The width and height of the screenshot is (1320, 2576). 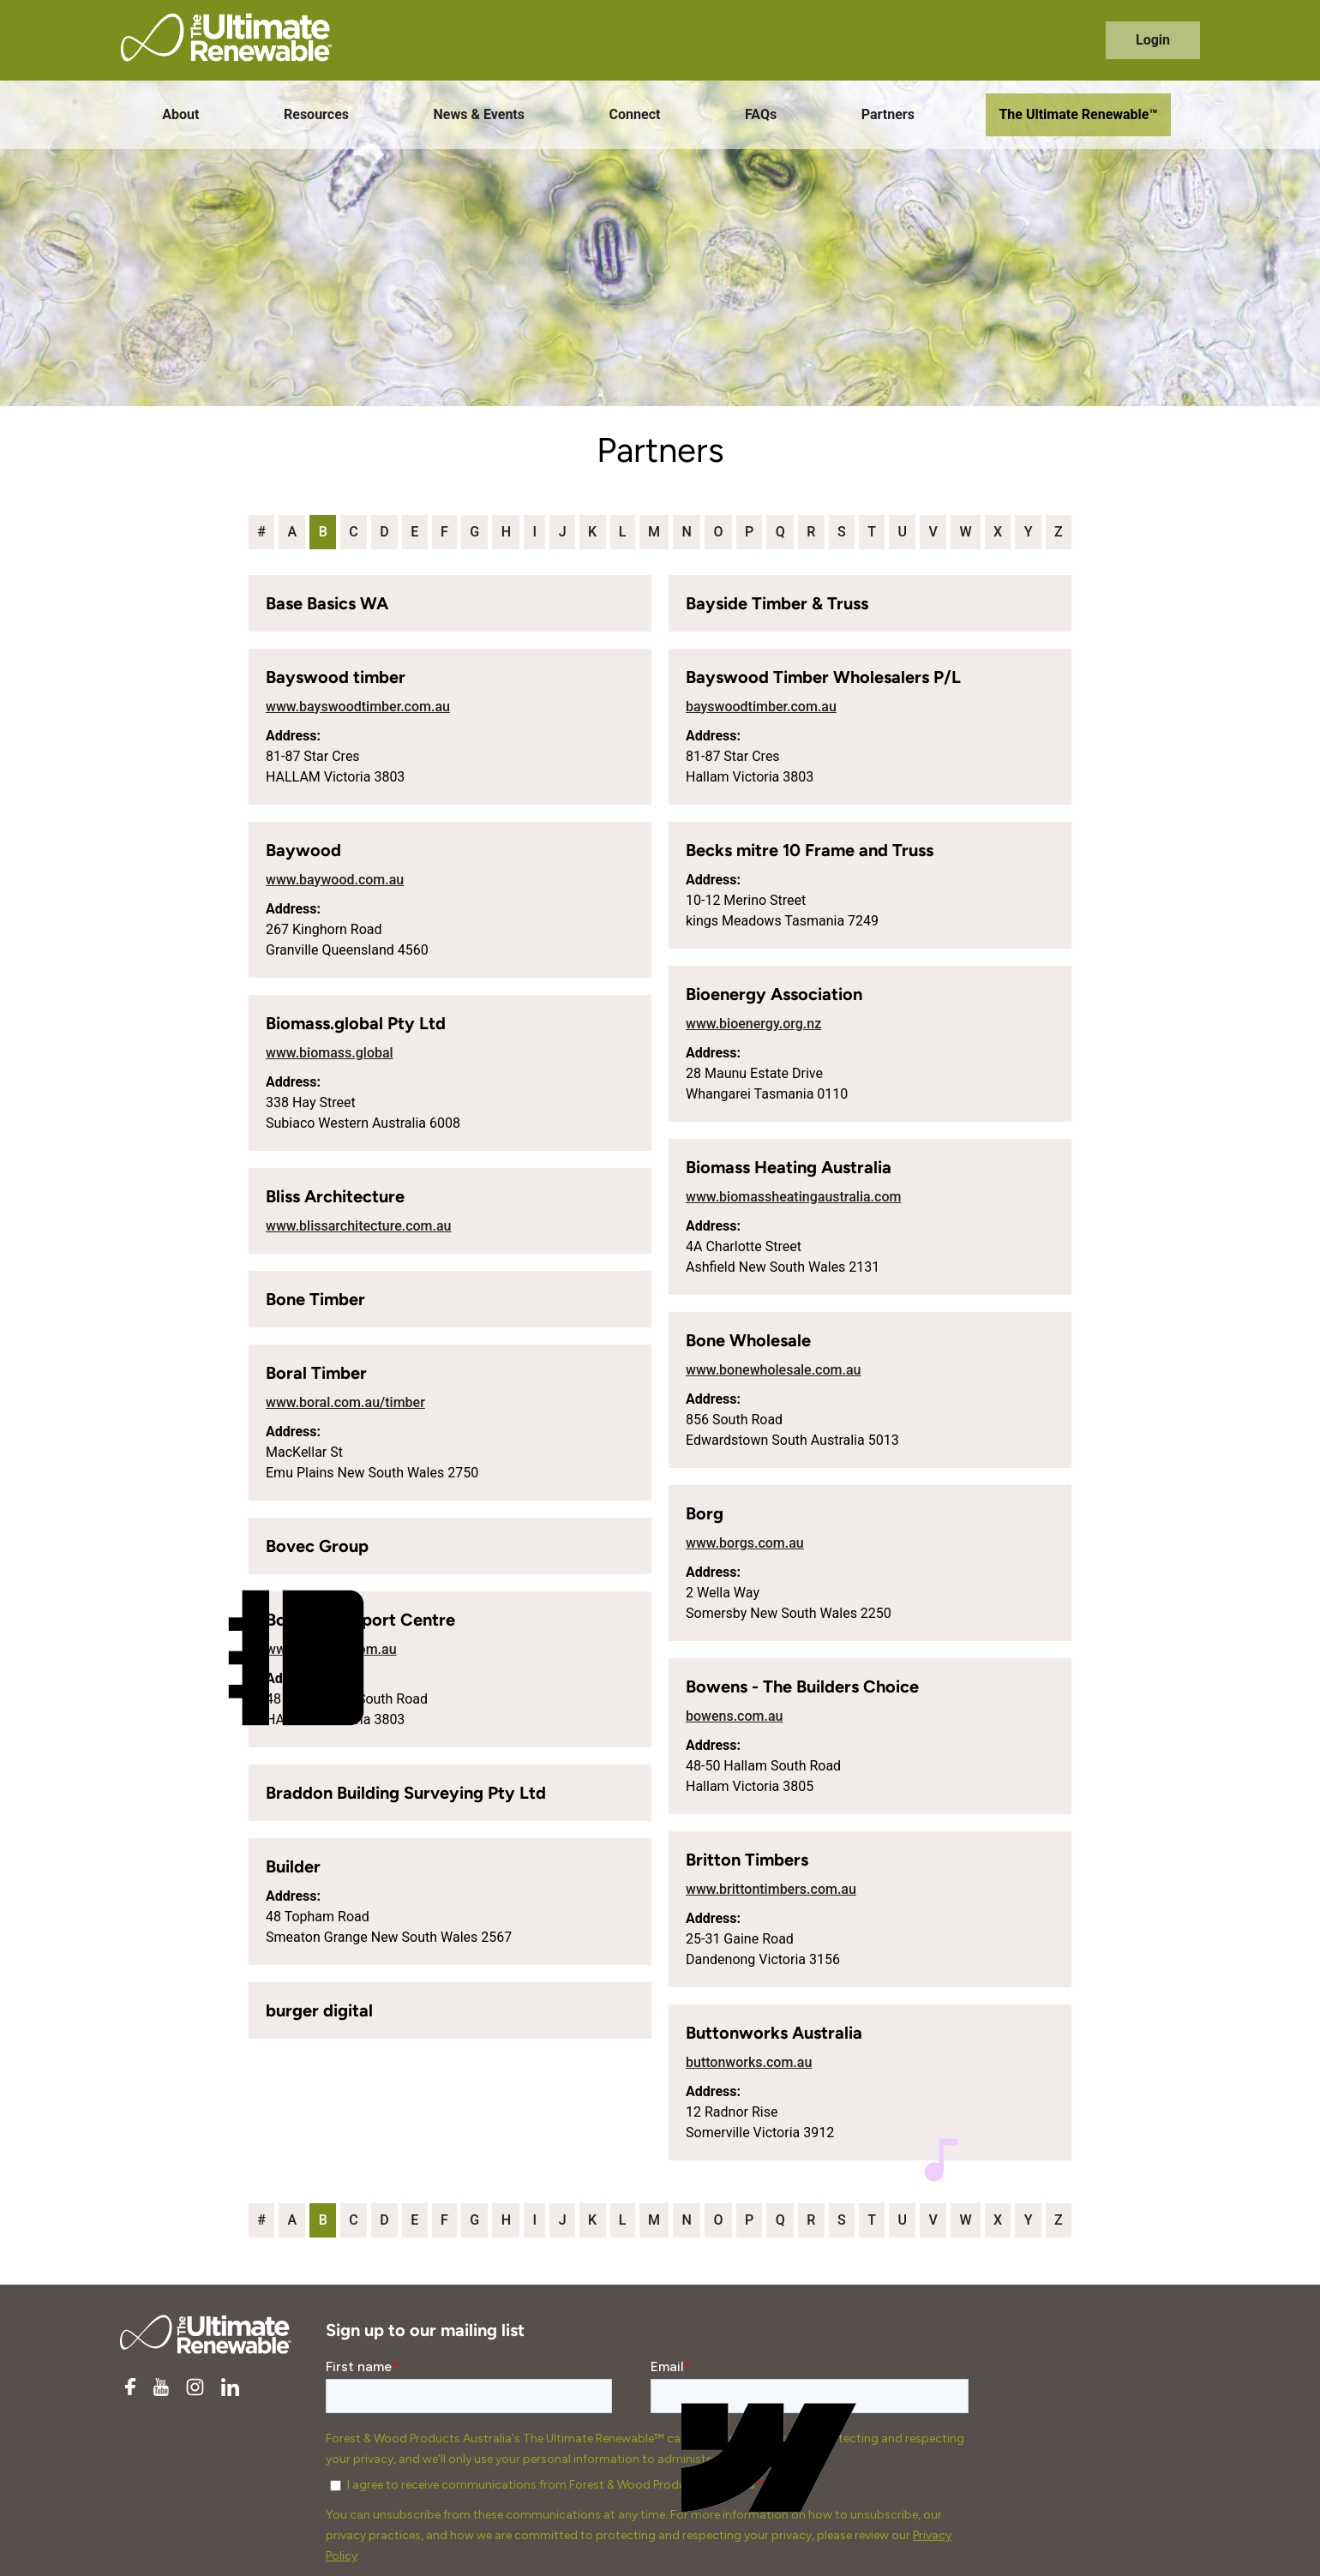 What do you see at coordinates (939, 2160) in the screenshot?
I see `access music library or player` at bounding box center [939, 2160].